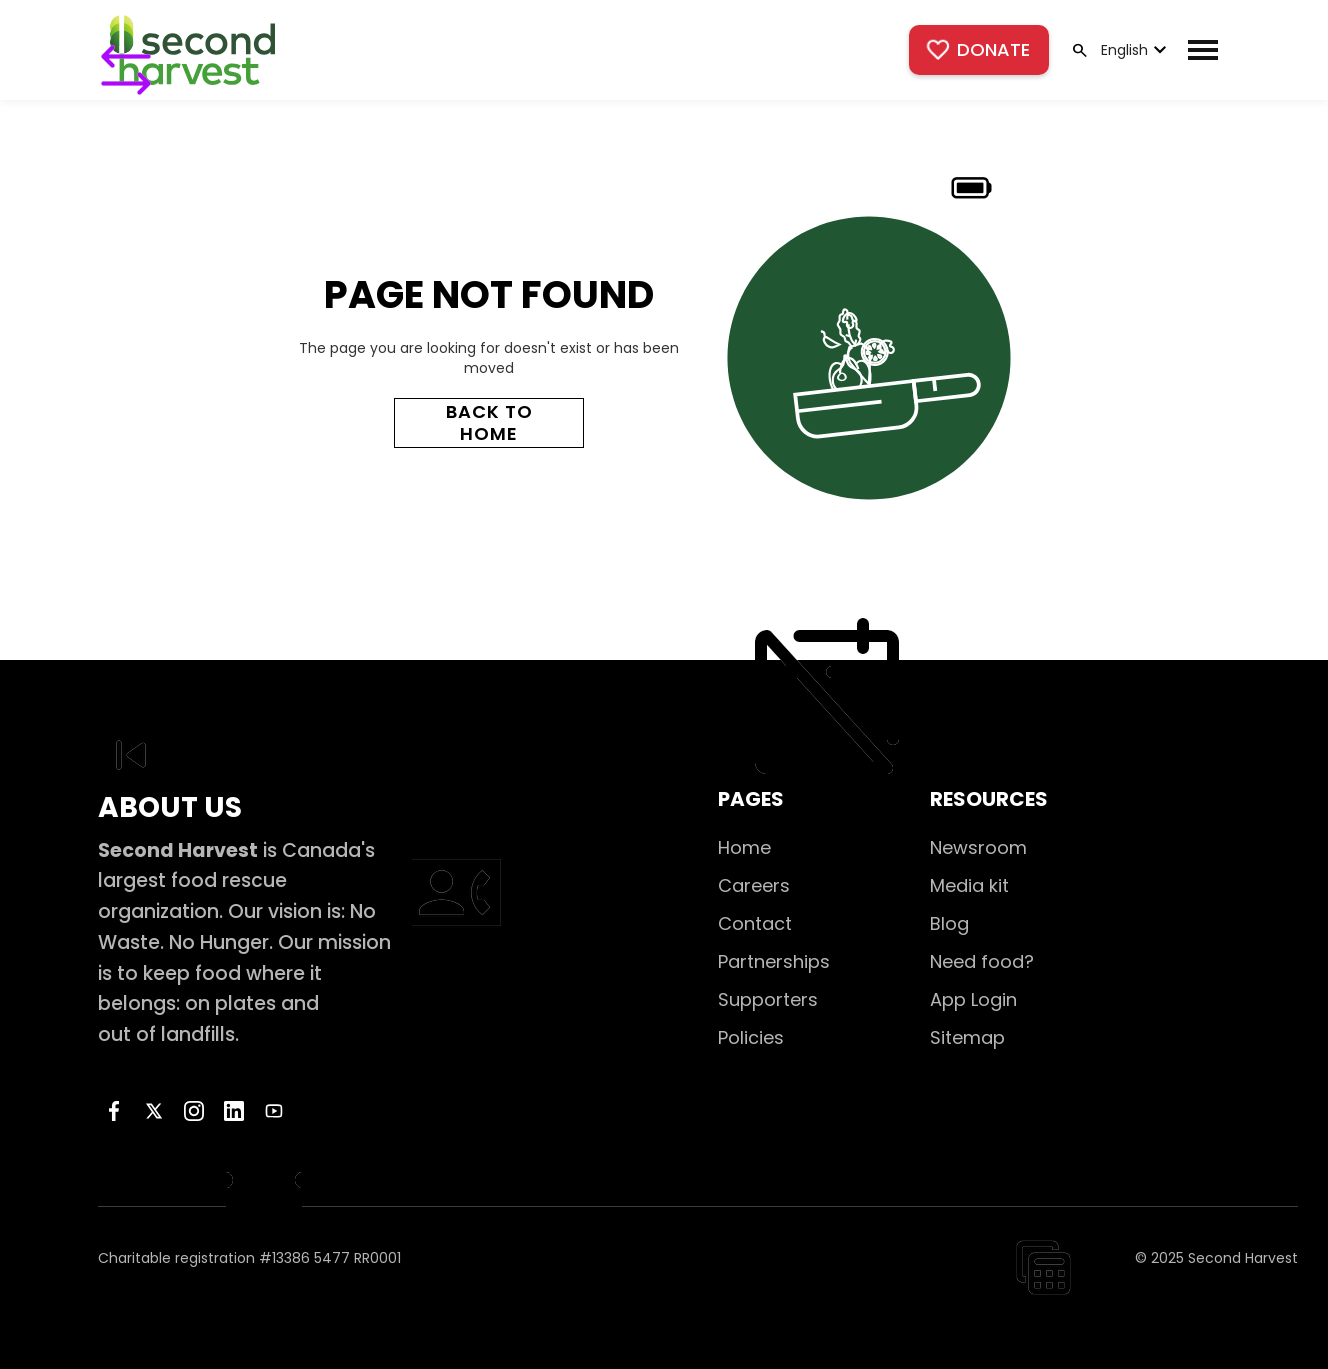  What do you see at coordinates (131, 755) in the screenshot?
I see `skip to the previous track` at bounding box center [131, 755].